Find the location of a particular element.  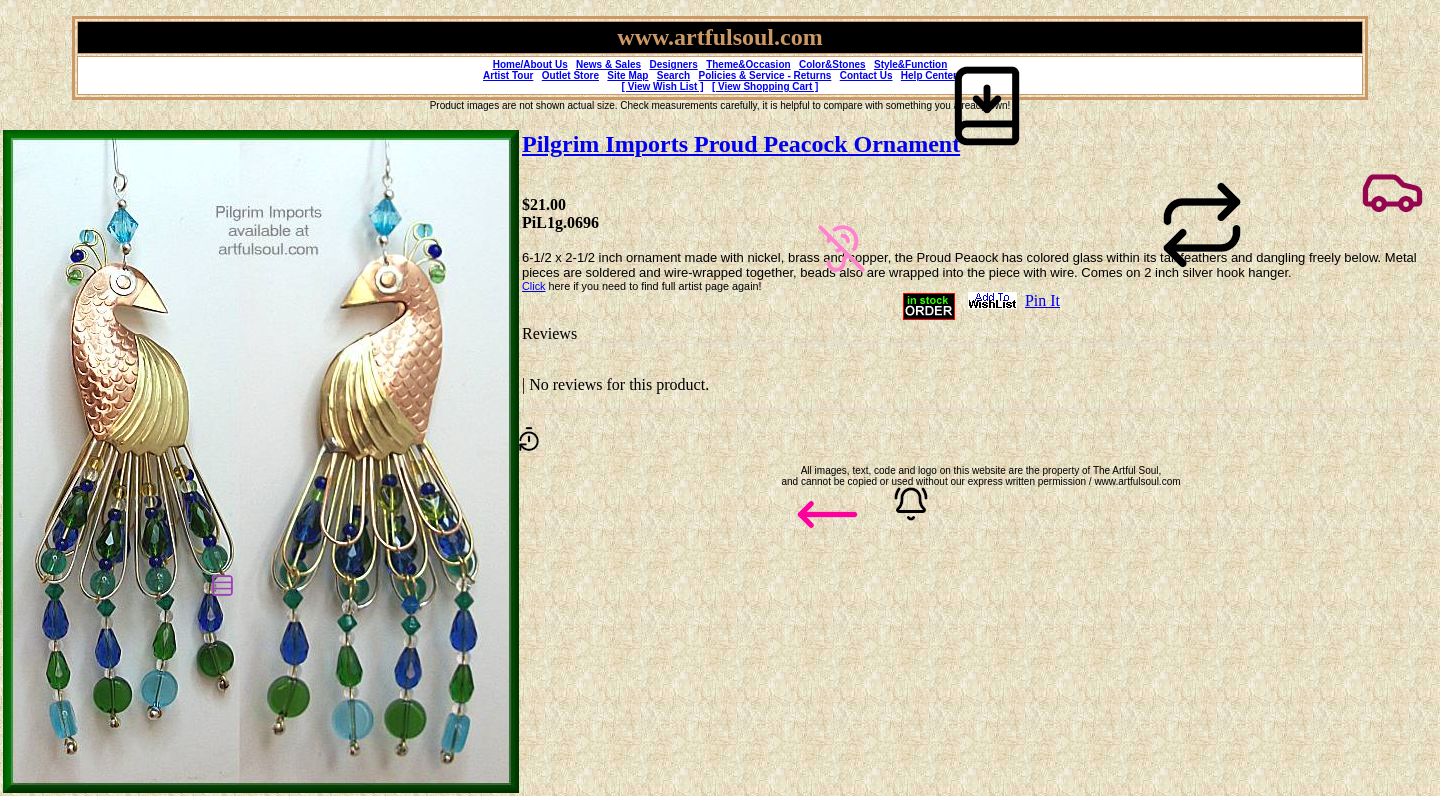

mute audio or disable sound is located at coordinates (841, 248).